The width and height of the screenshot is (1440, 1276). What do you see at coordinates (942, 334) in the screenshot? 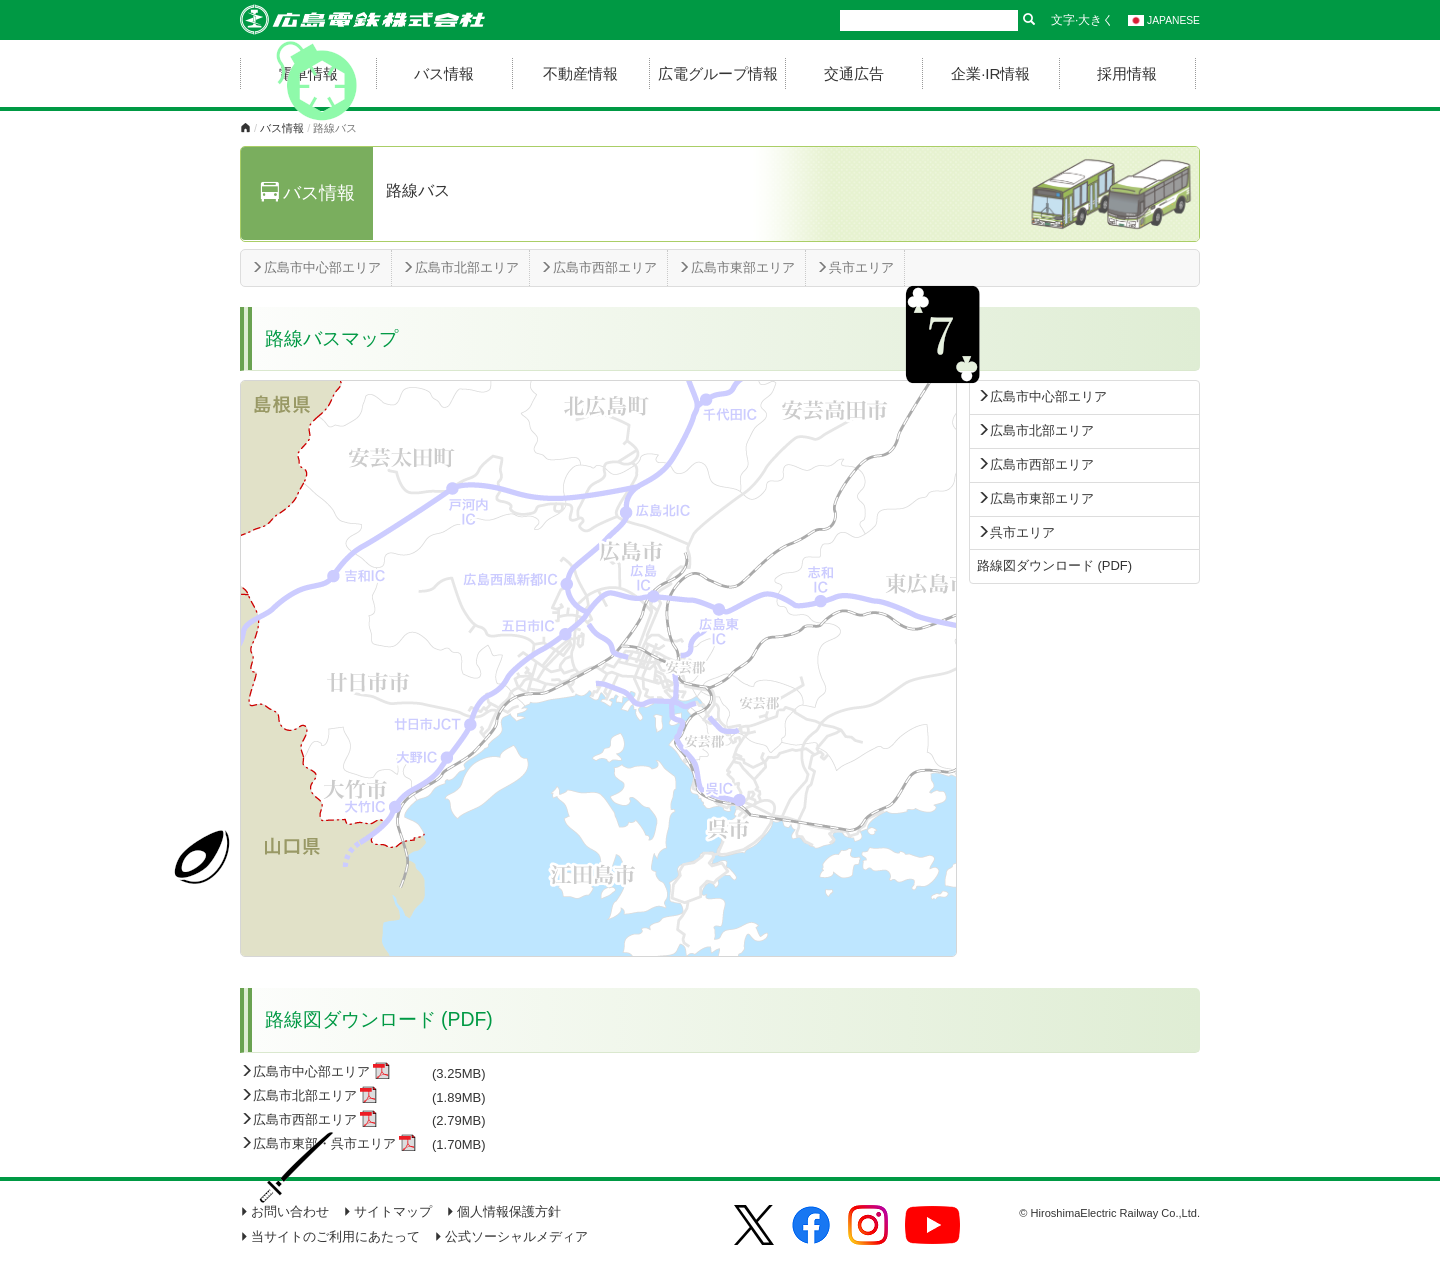
I see `seven of clubs playing card` at bounding box center [942, 334].